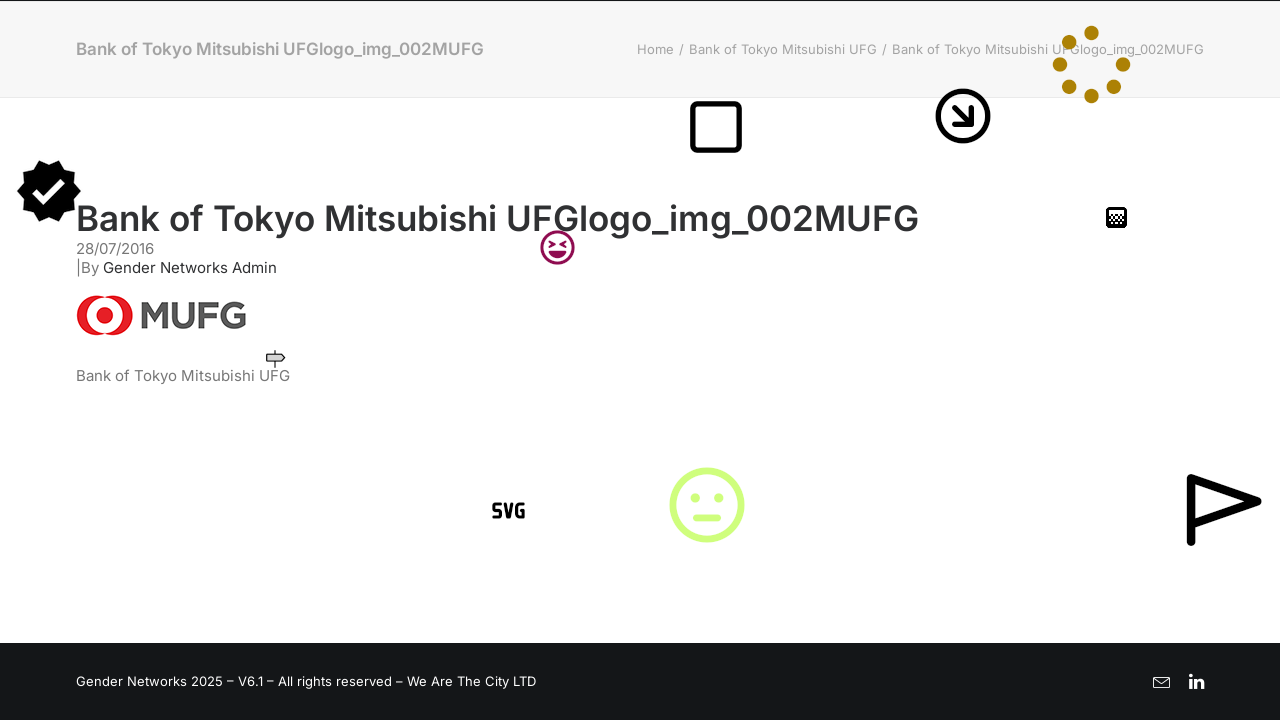 The height and width of the screenshot is (720, 1280). What do you see at coordinates (1091, 64) in the screenshot?
I see `indicates content is loading` at bounding box center [1091, 64].